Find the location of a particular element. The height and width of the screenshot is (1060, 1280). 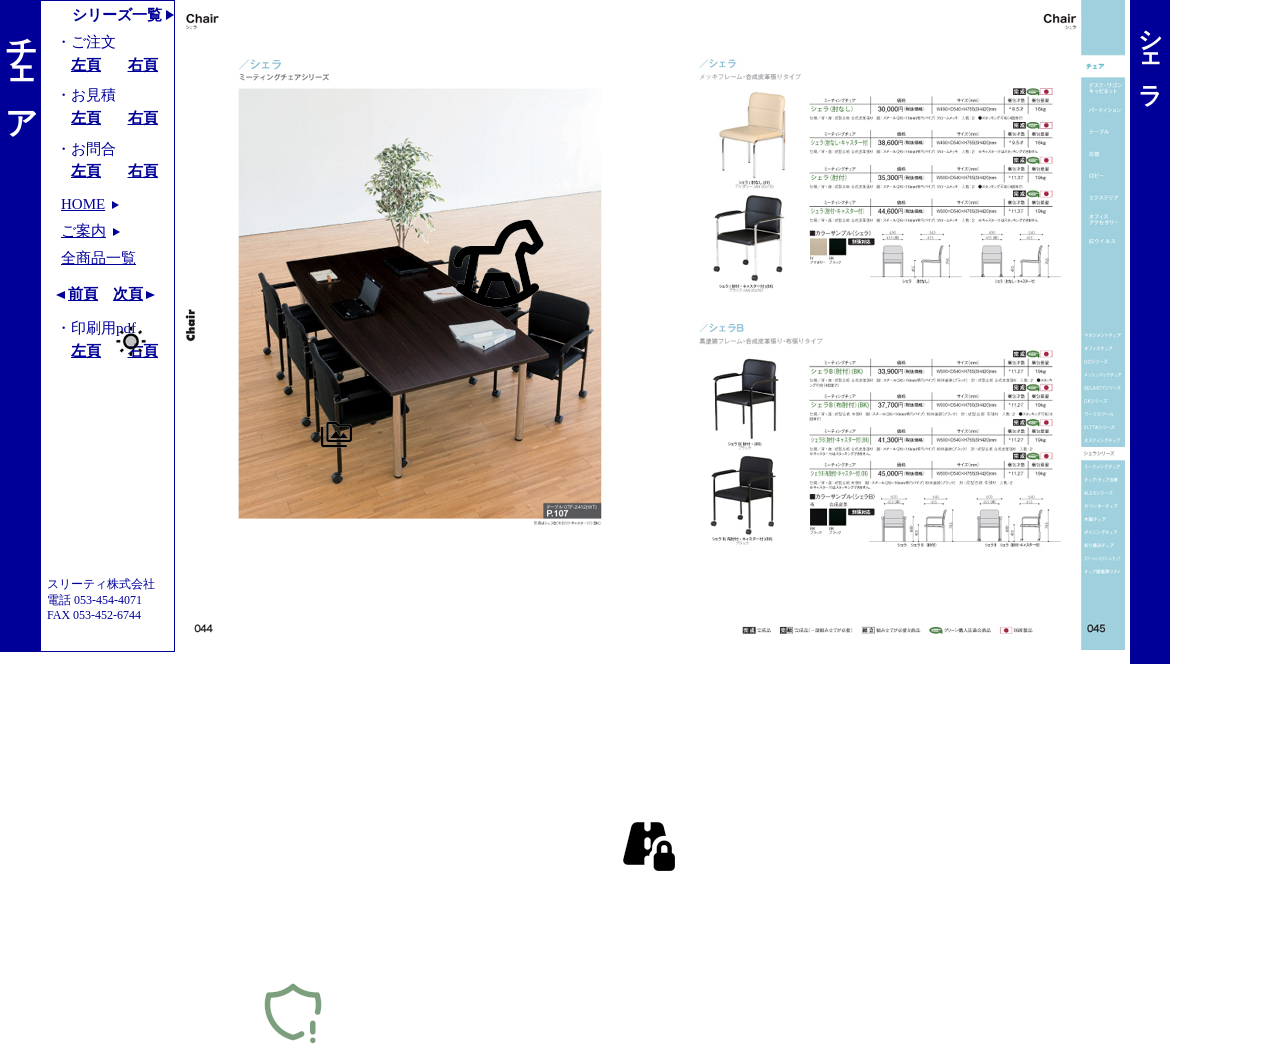

access kids or children's section is located at coordinates (497, 263).